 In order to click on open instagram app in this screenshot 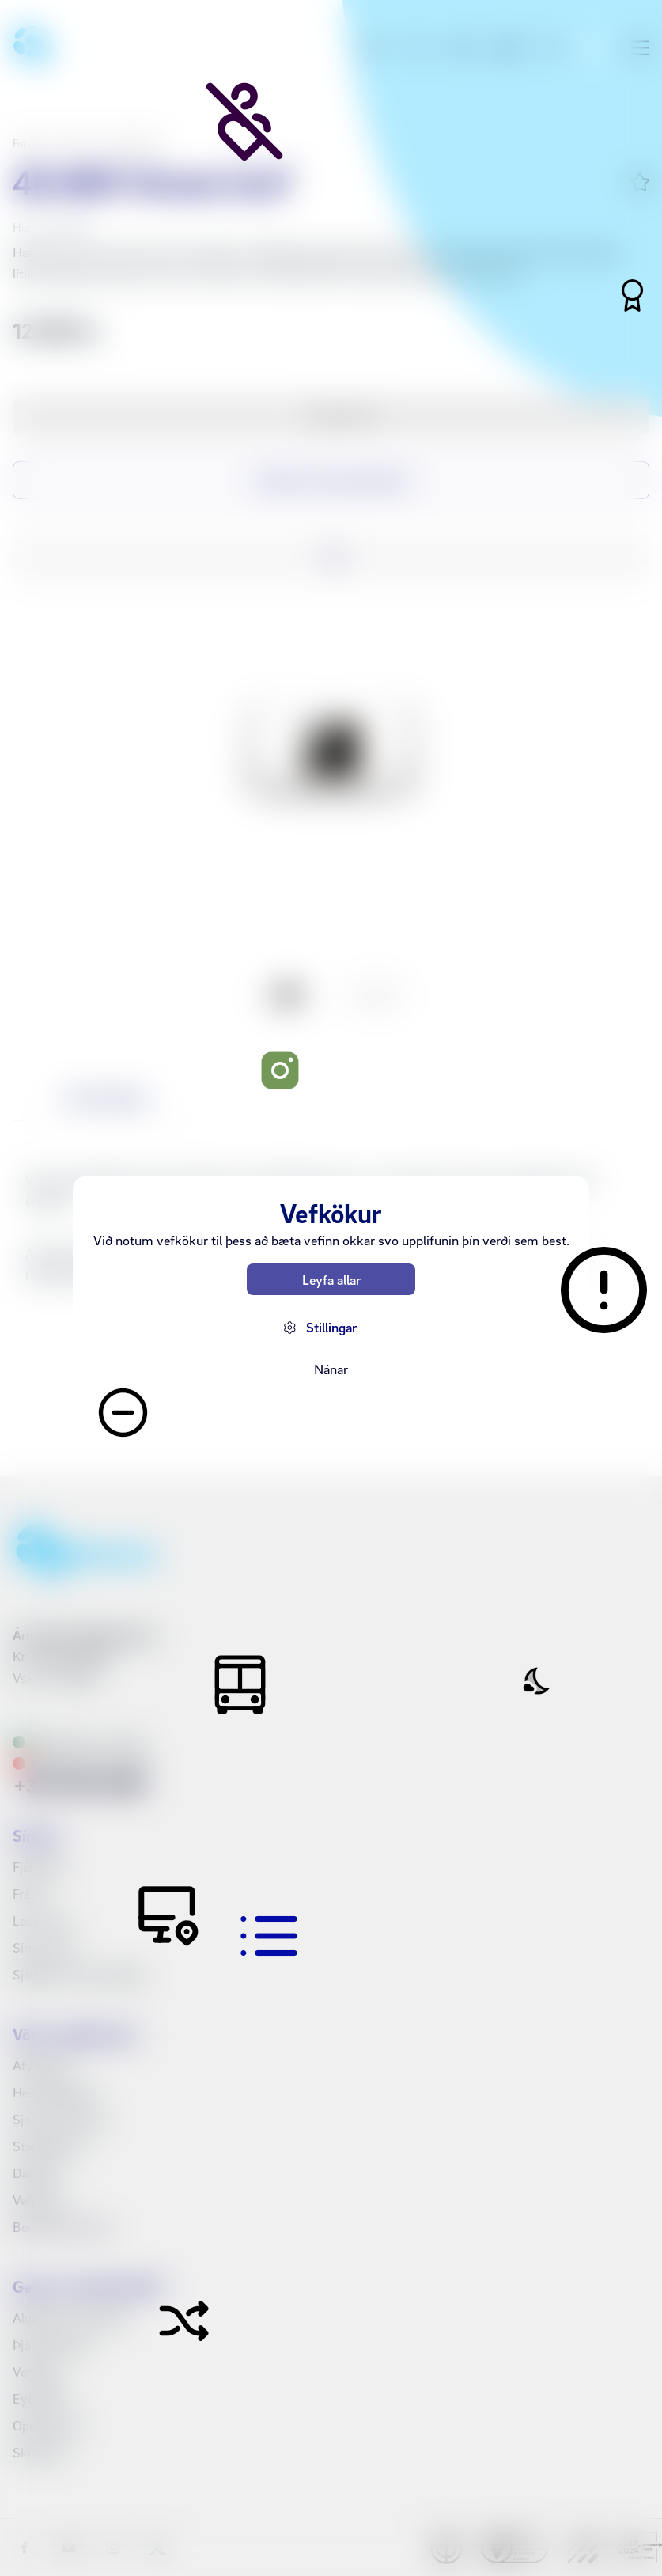, I will do `click(280, 1070)`.